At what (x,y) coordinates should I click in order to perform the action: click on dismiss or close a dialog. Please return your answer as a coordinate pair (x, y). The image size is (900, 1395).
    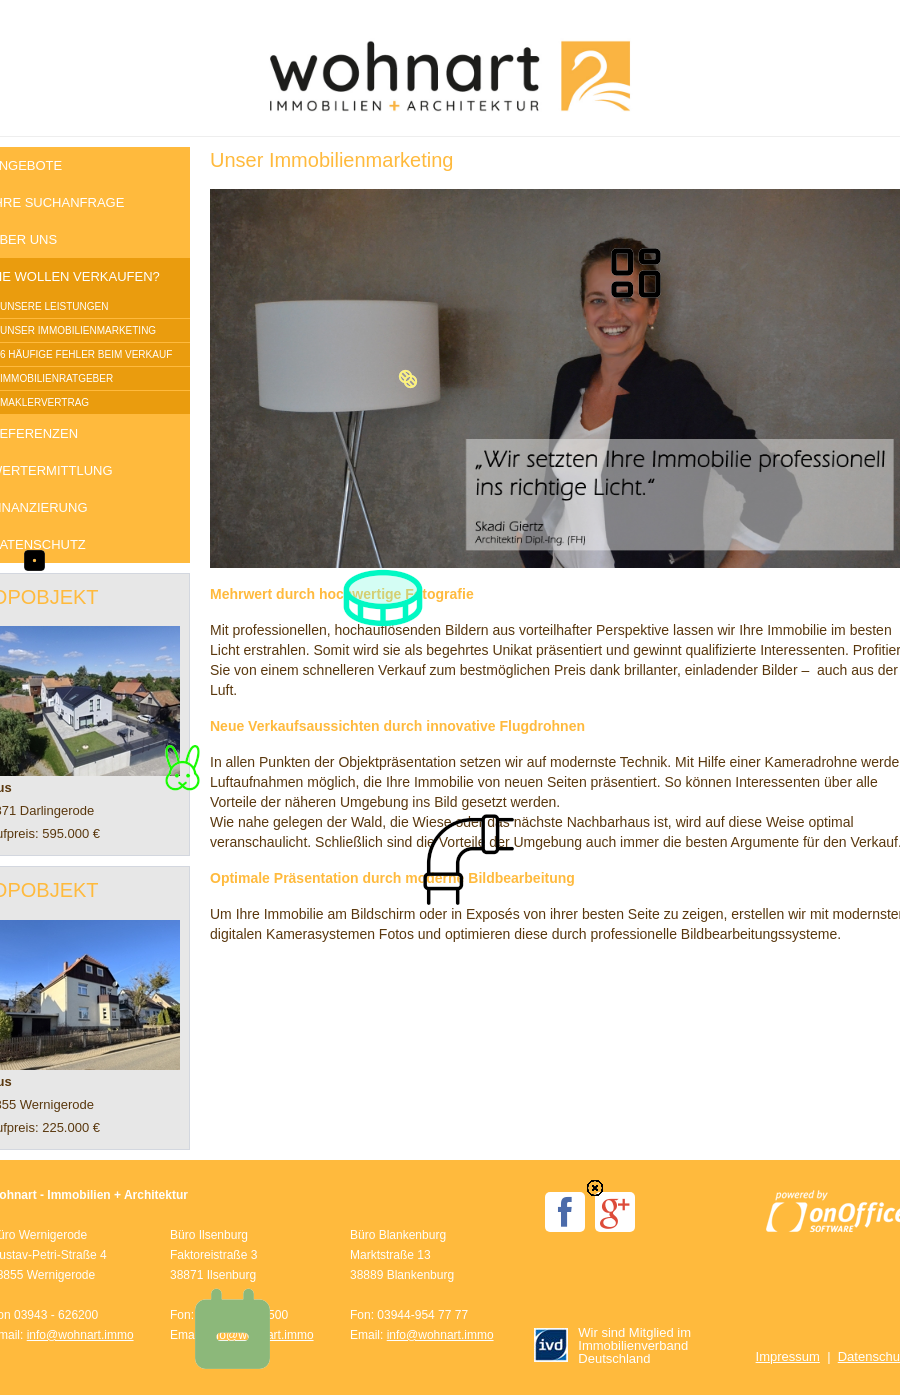
    Looking at the image, I should click on (595, 1188).